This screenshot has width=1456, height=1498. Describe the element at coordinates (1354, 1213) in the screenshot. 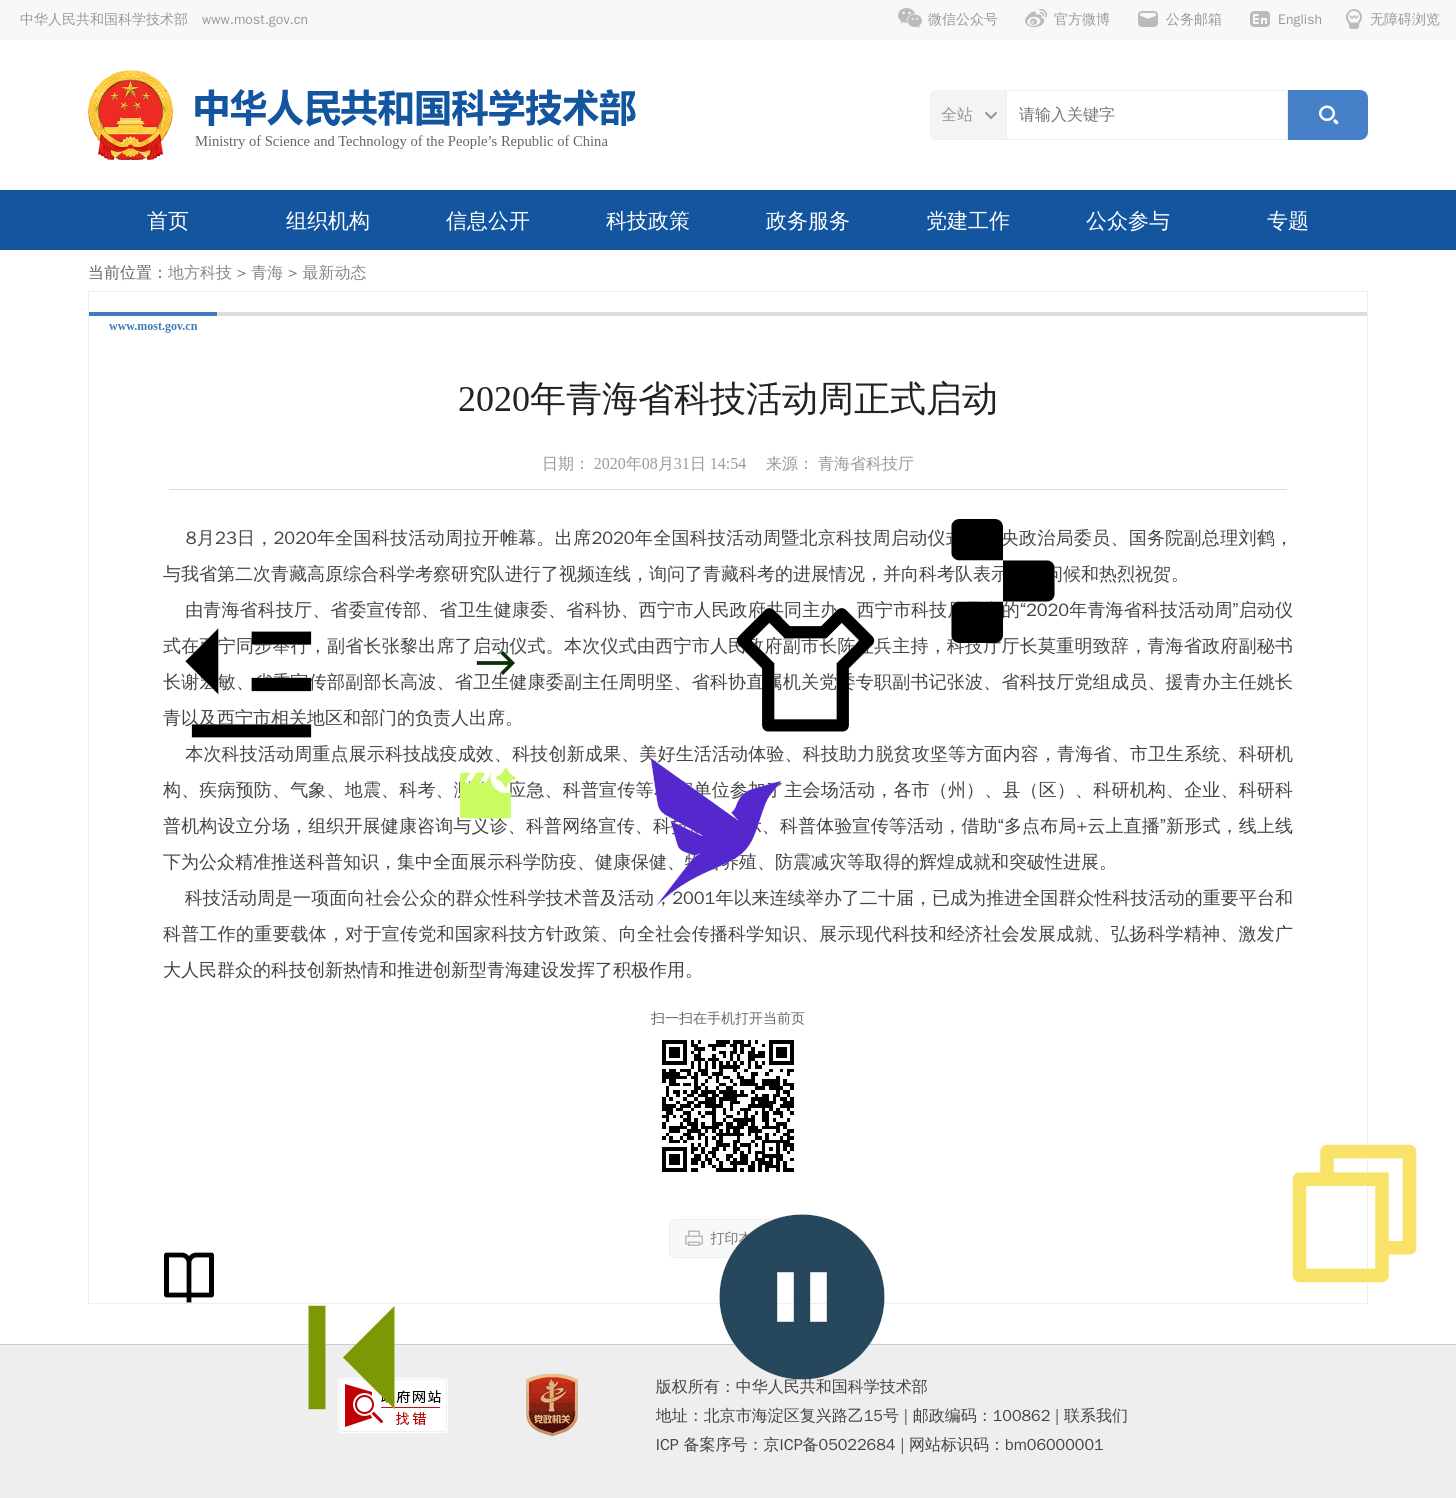

I see `copy file to clipboard` at that location.